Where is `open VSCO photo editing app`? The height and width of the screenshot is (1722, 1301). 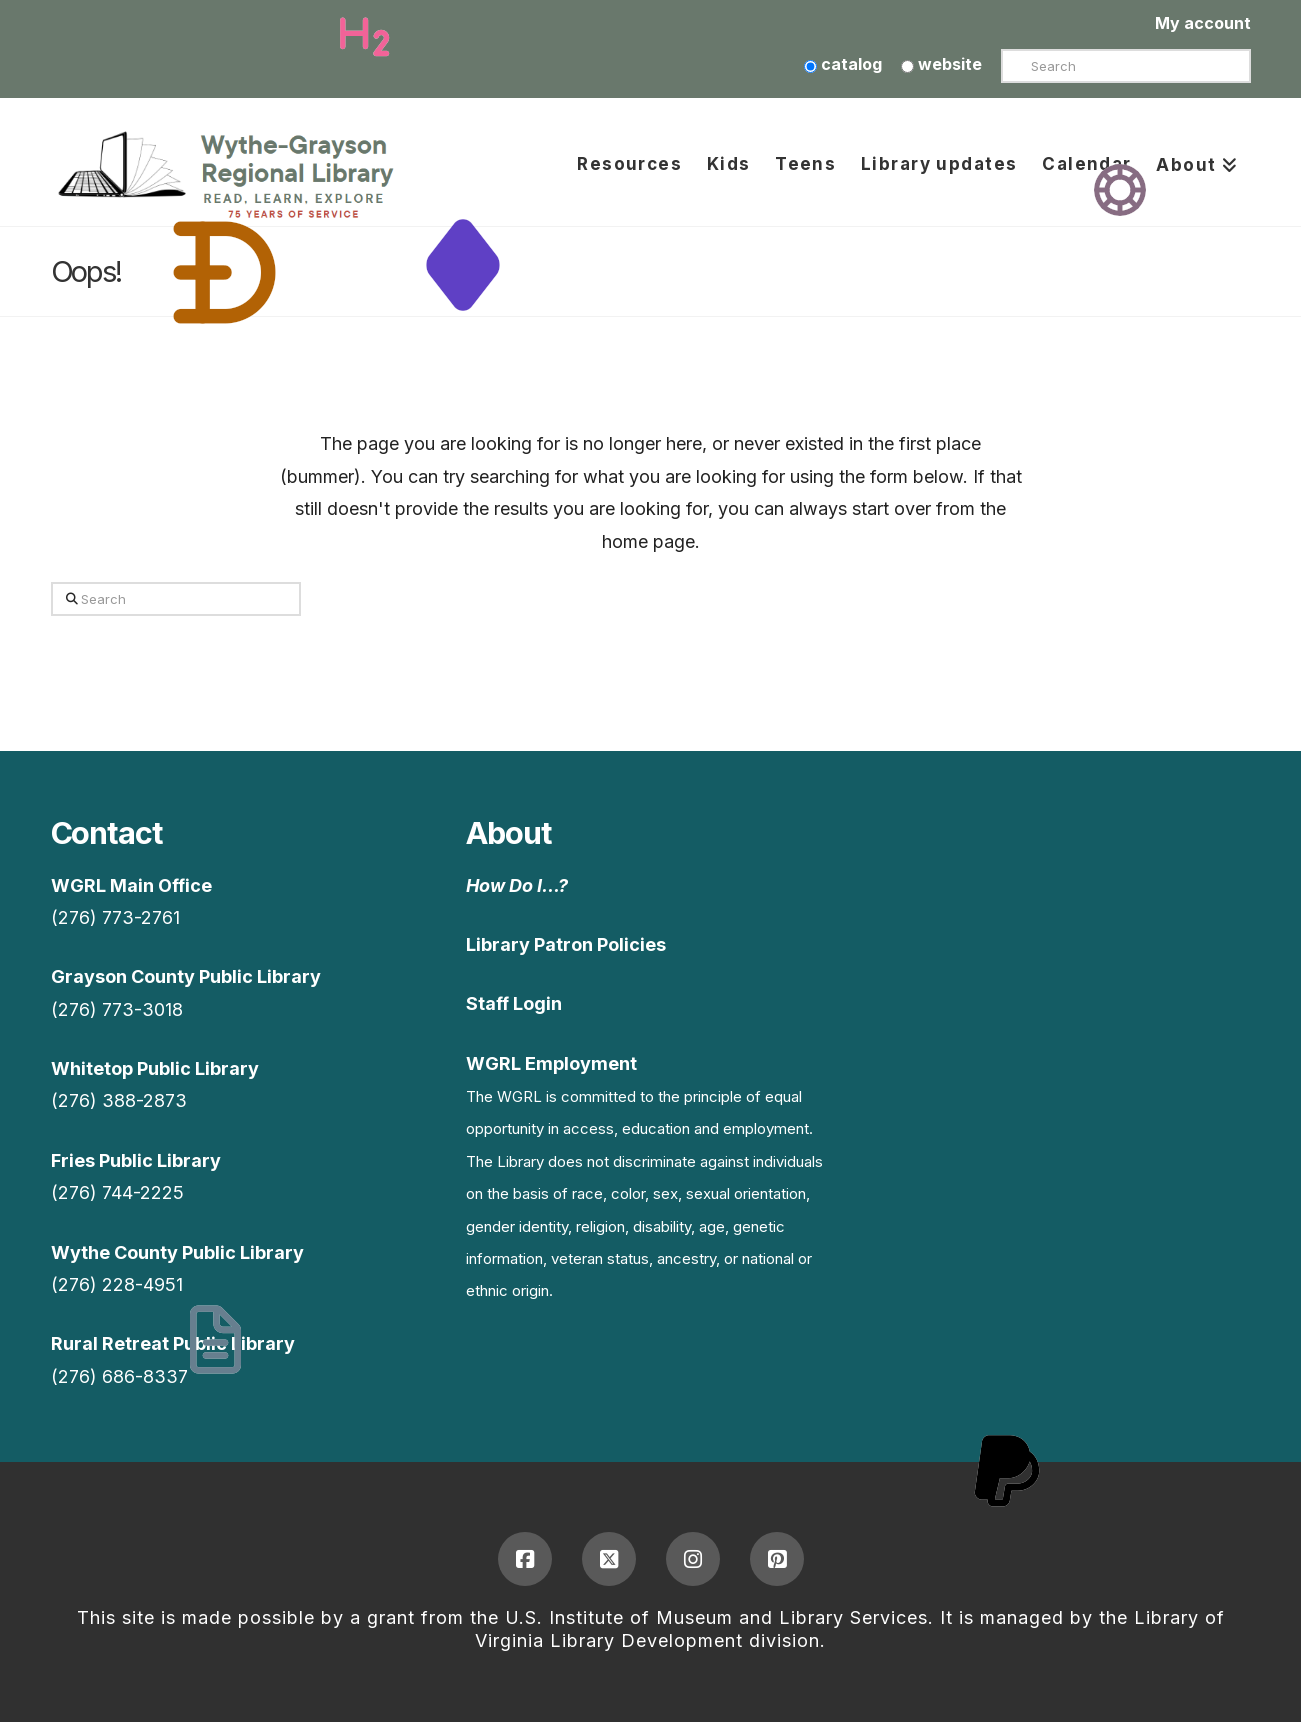 open VSCO photo editing app is located at coordinates (1120, 190).